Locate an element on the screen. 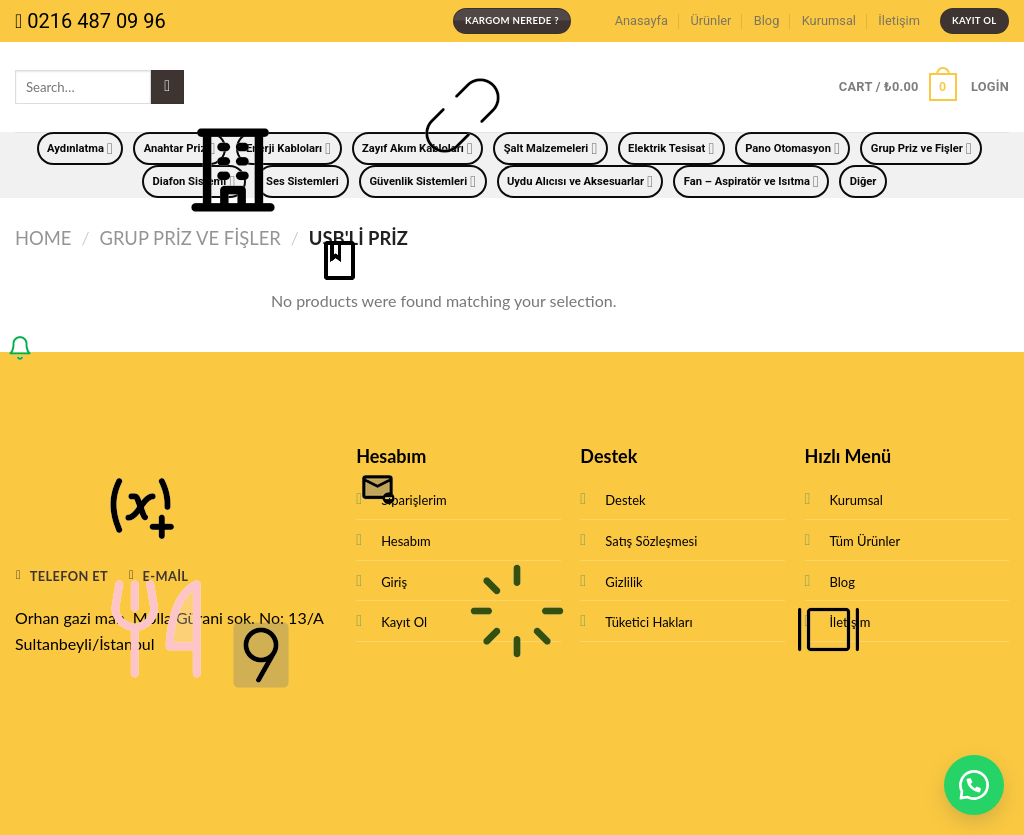  browse nearby restaurants is located at coordinates (158, 627).